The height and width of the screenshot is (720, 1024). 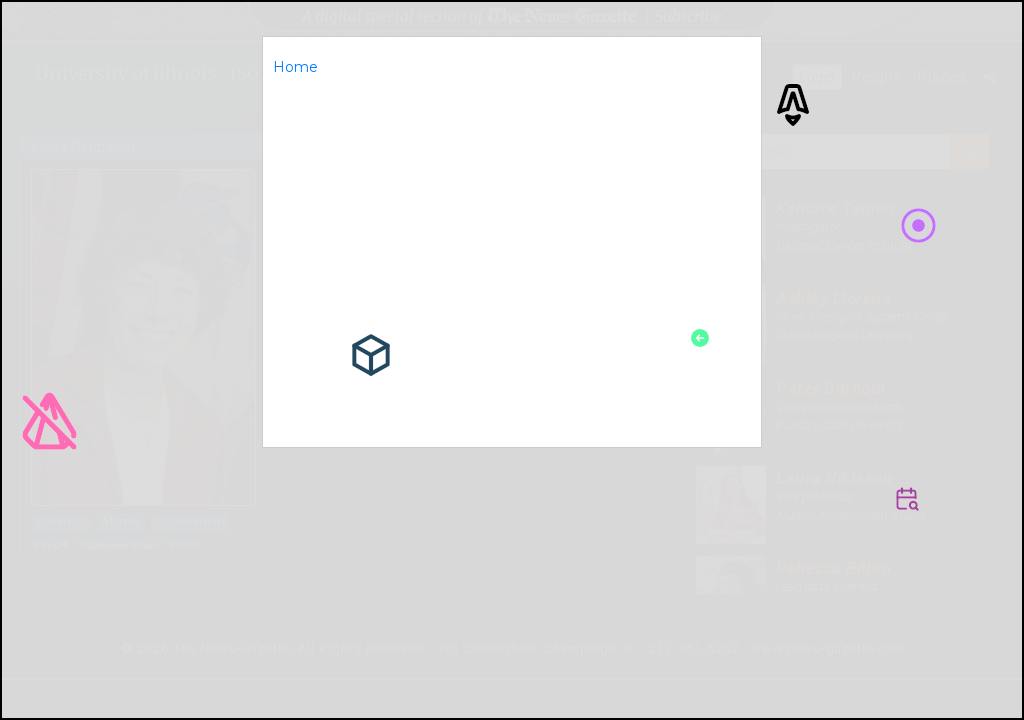 What do you see at coordinates (700, 338) in the screenshot?
I see `go back to the previous screen` at bounding box center [700, 338].